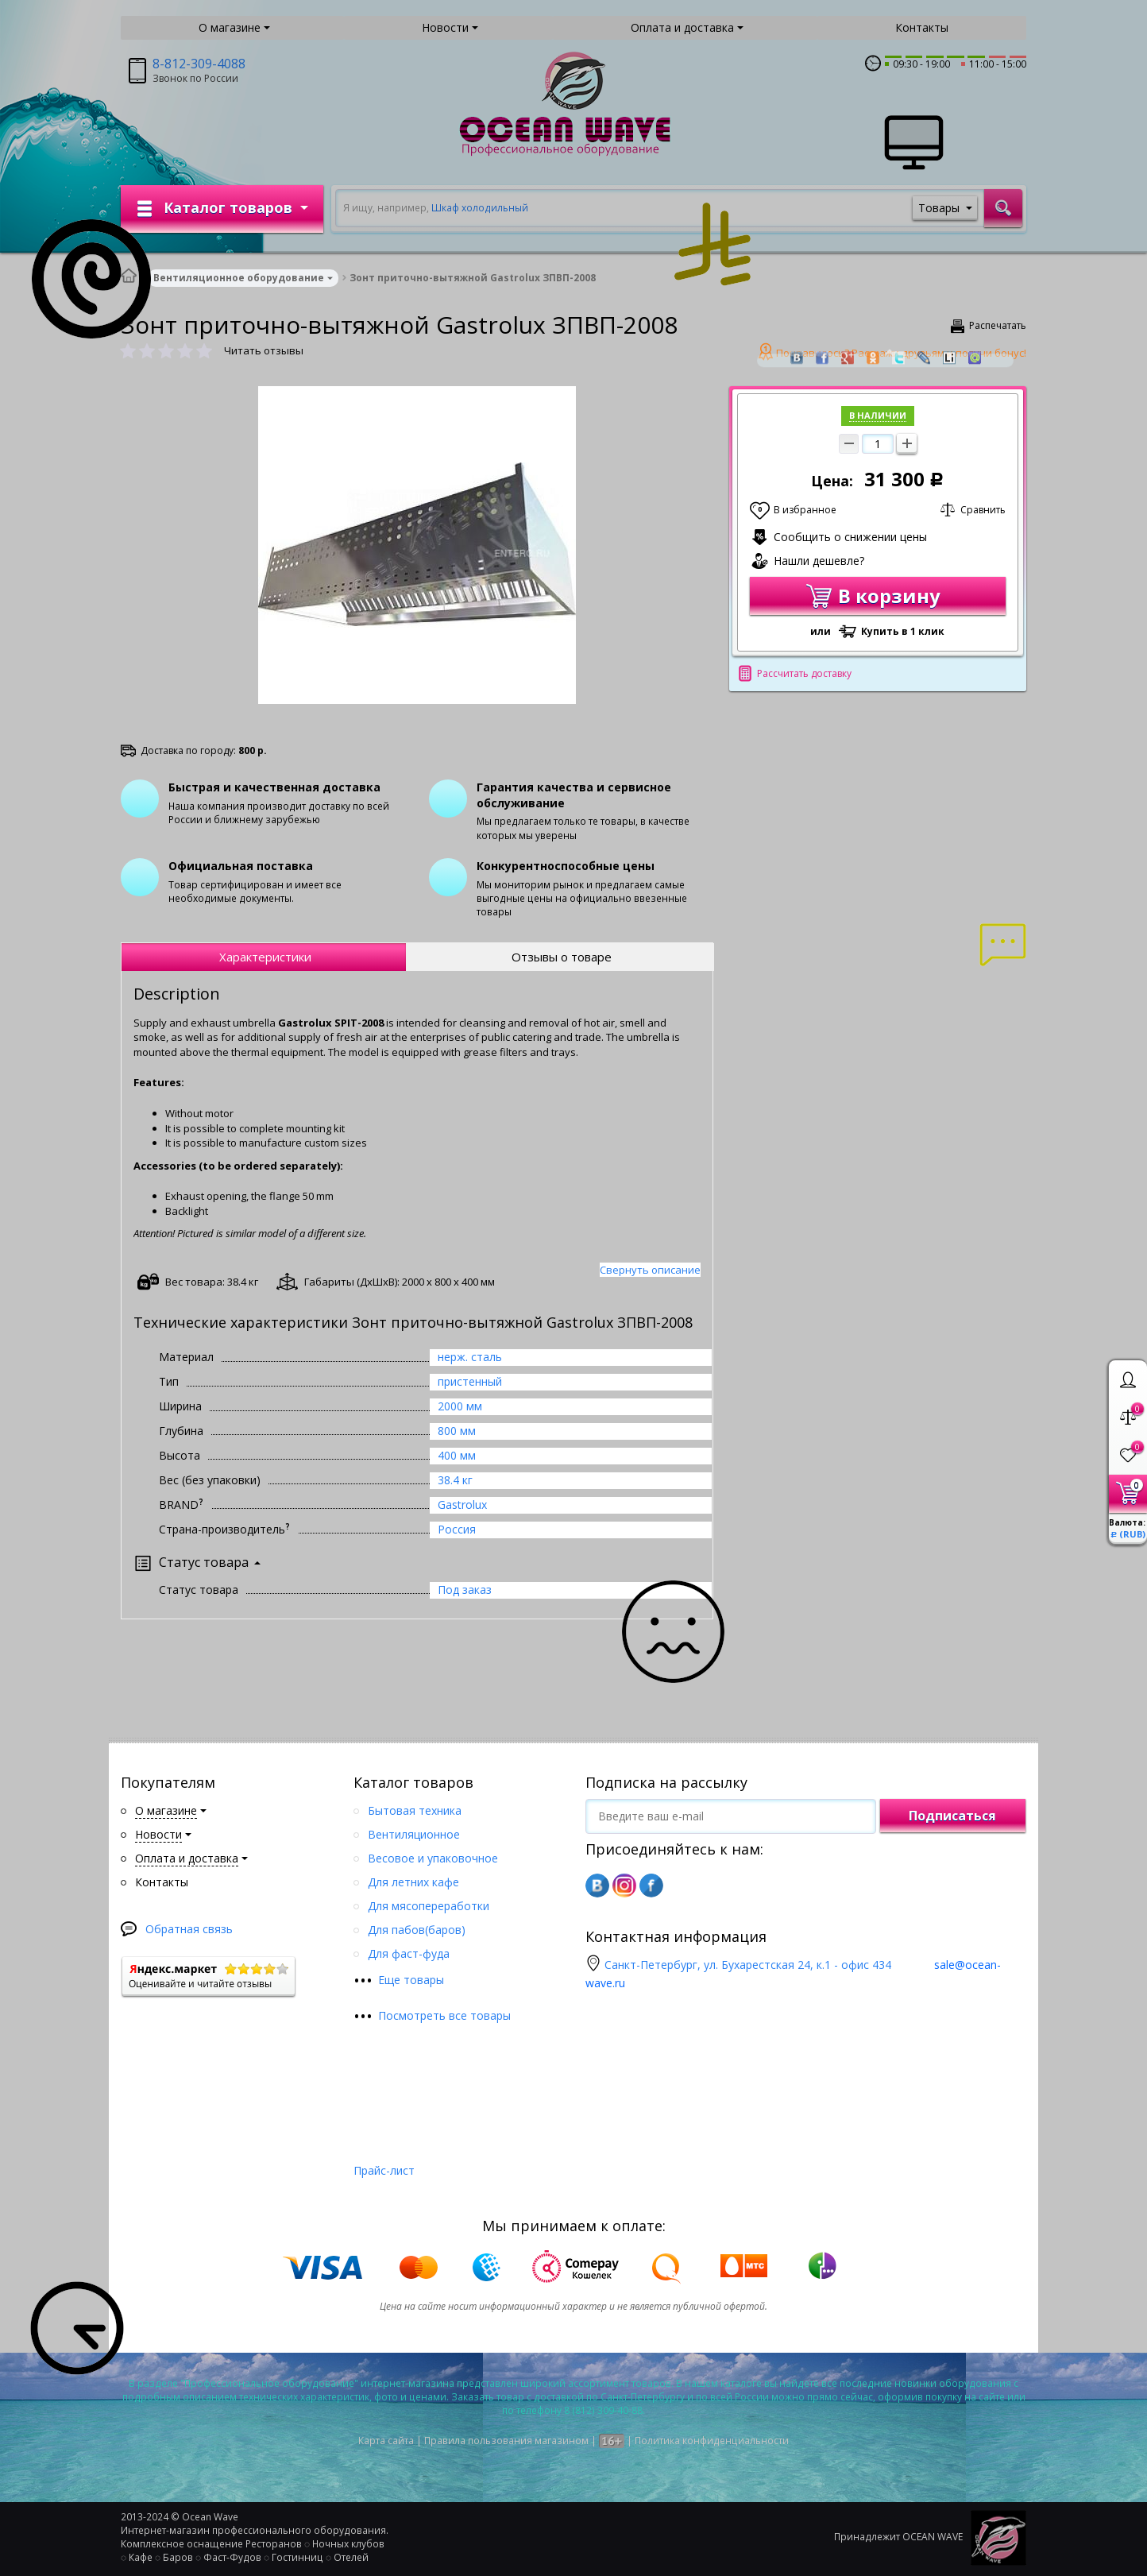  What do you see at coordinates (714, 246) in the screenshot?
I see `indicates price or amount in Saudi riyals` at bounding box center [714, 246].